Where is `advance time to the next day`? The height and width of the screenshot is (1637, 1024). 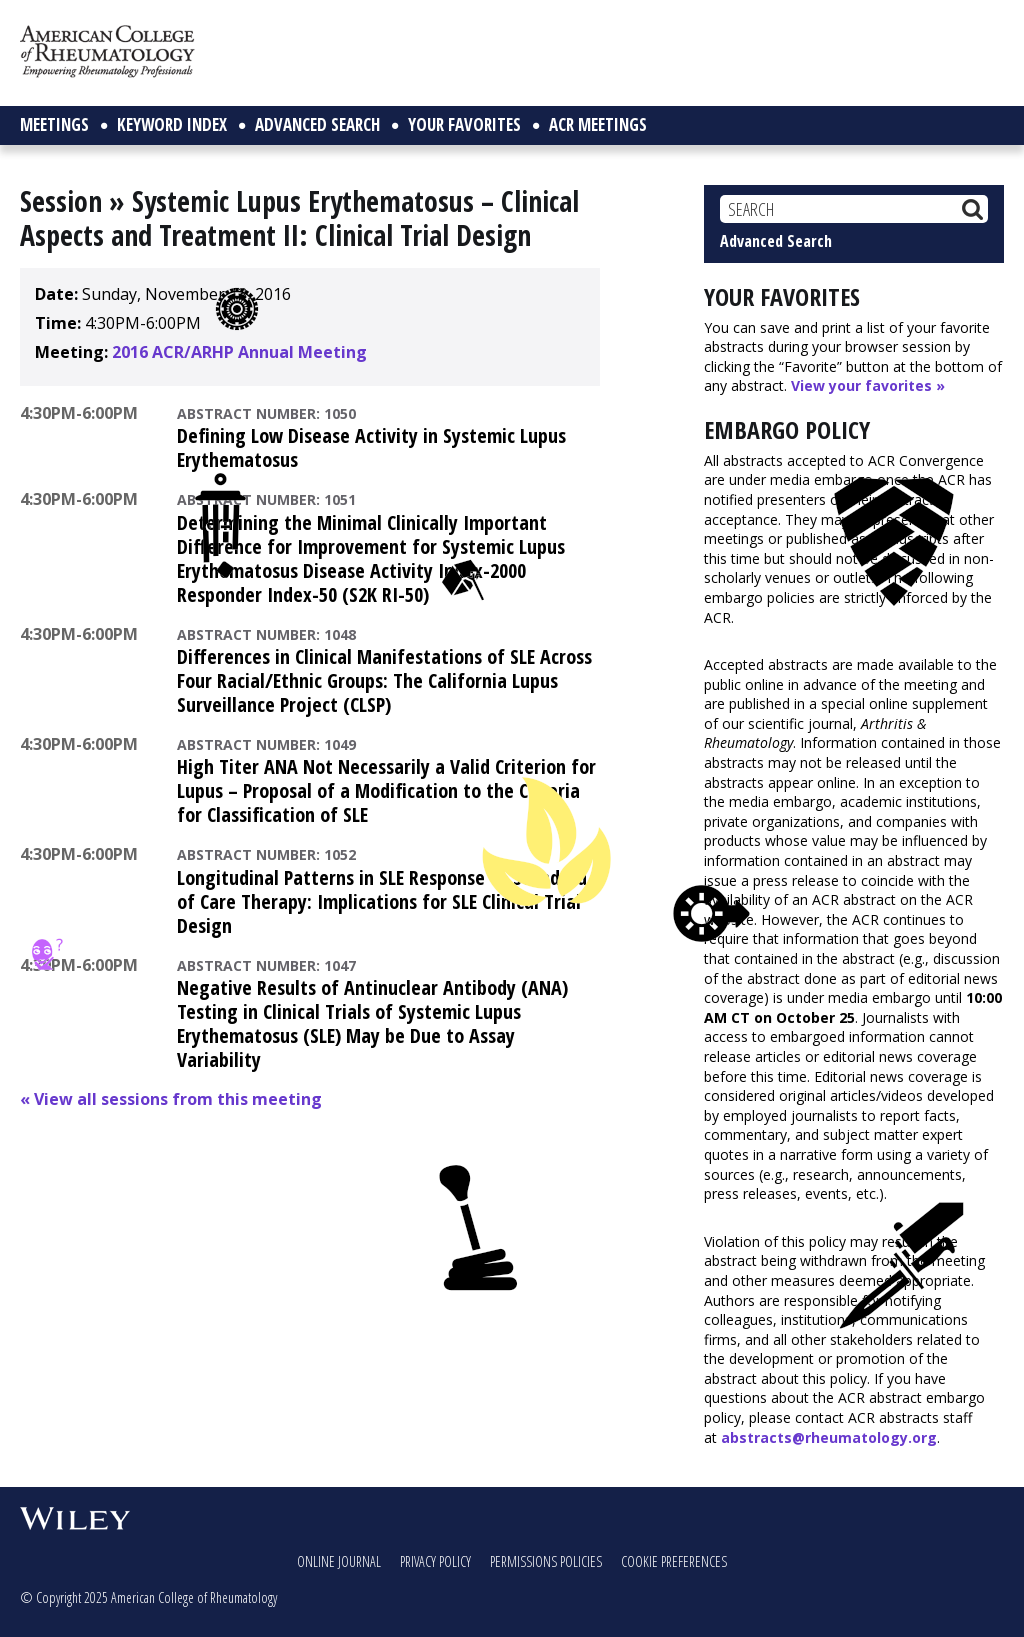 advance time to the next day is located at coordinates (711, 913).